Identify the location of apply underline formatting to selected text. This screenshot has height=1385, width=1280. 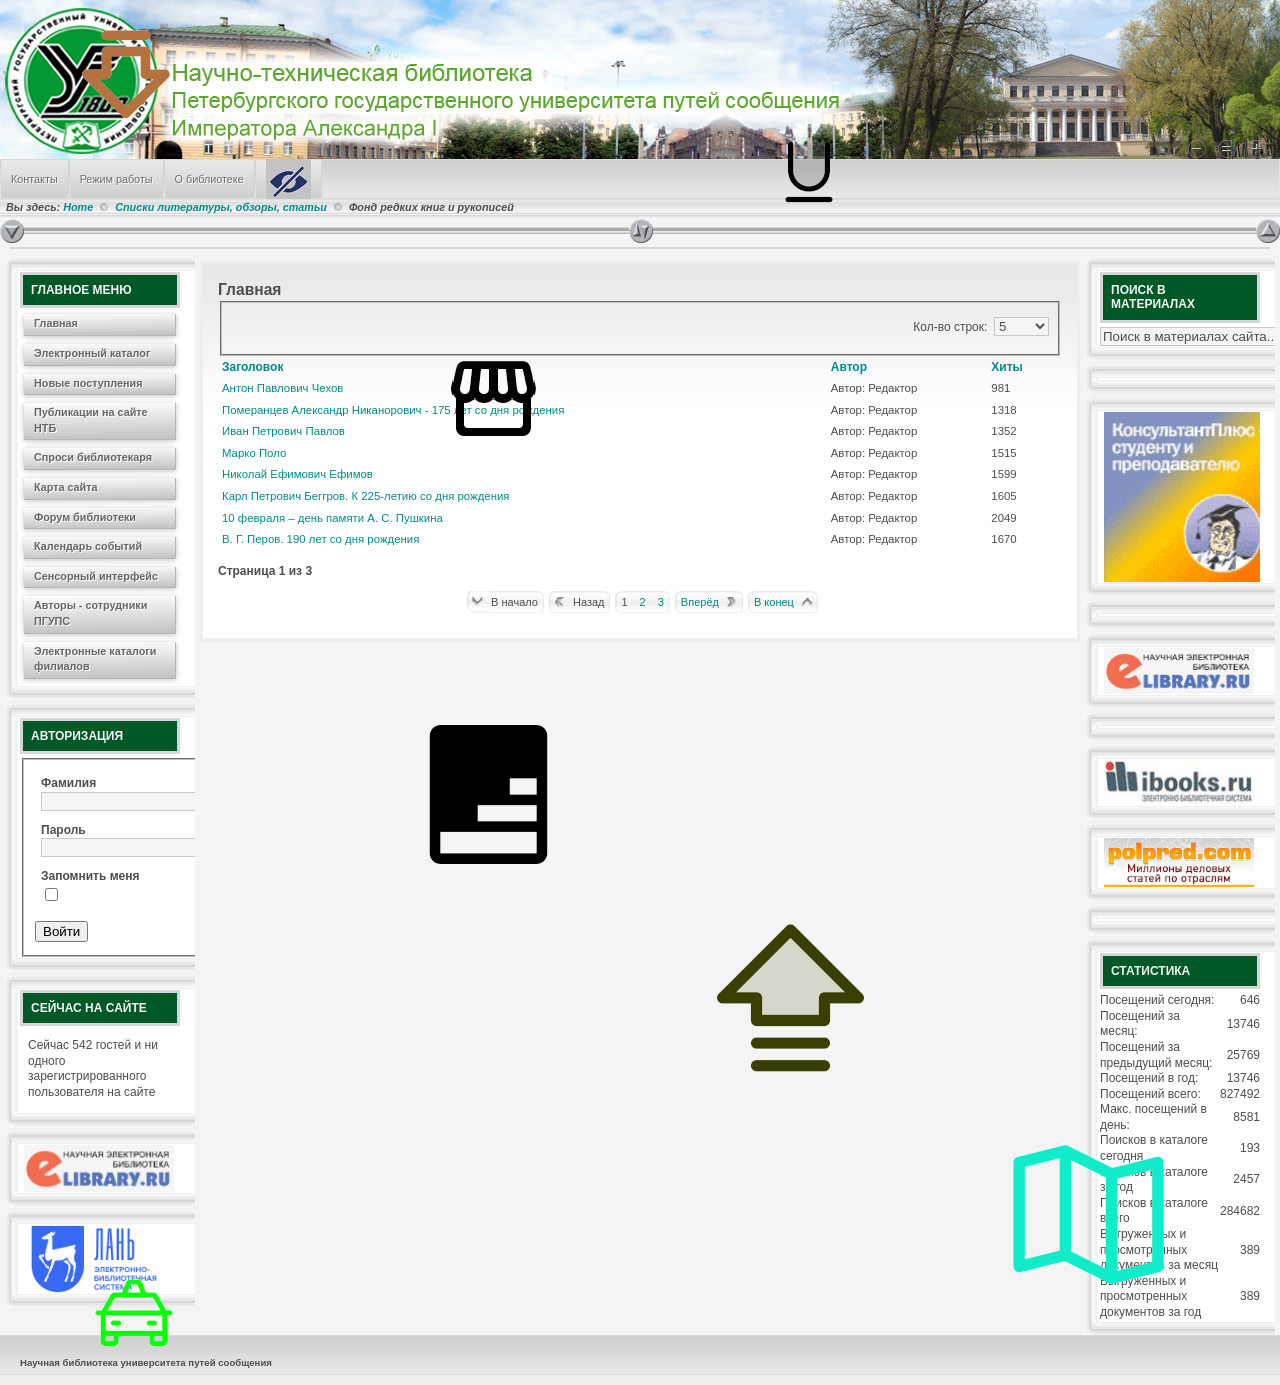
(809, 168).